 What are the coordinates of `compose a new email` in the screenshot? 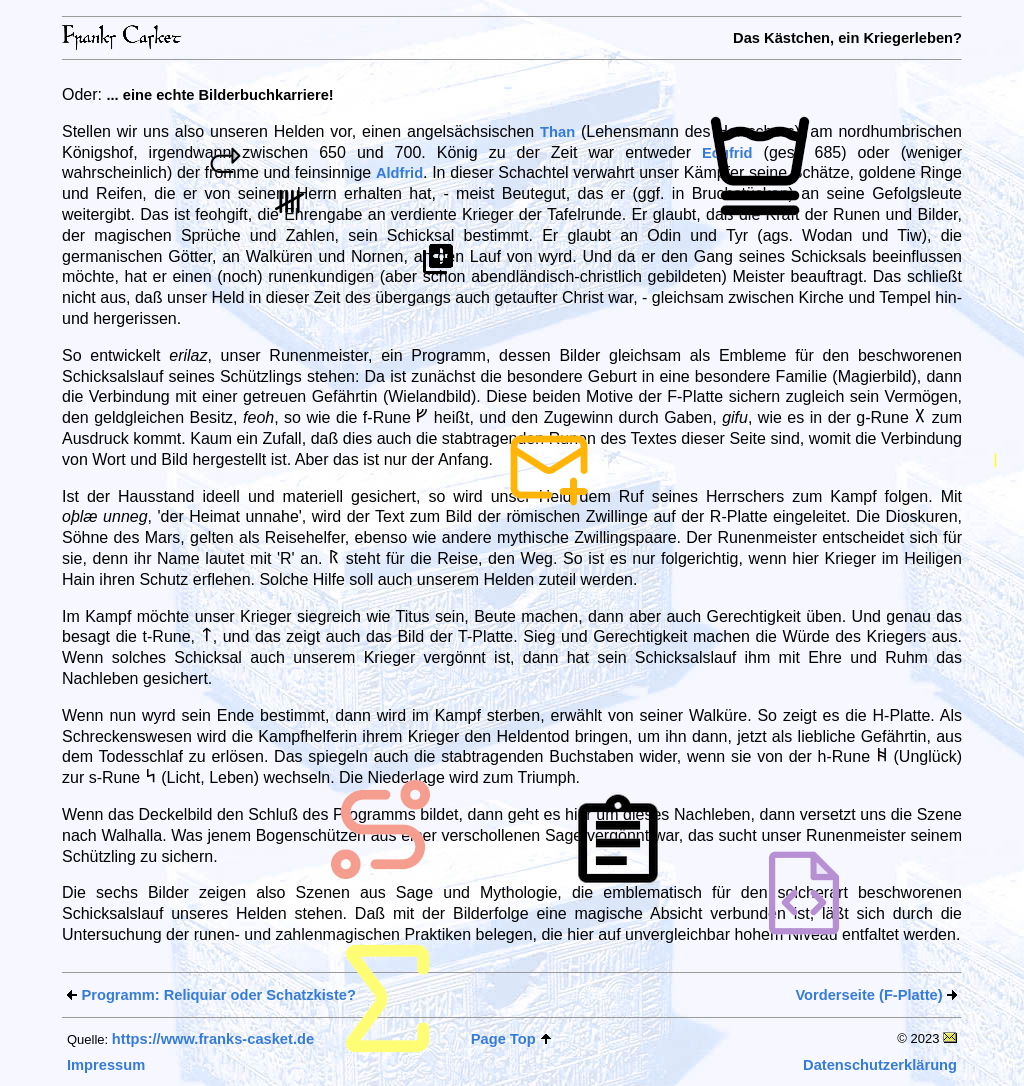 It's located at (549, 467).